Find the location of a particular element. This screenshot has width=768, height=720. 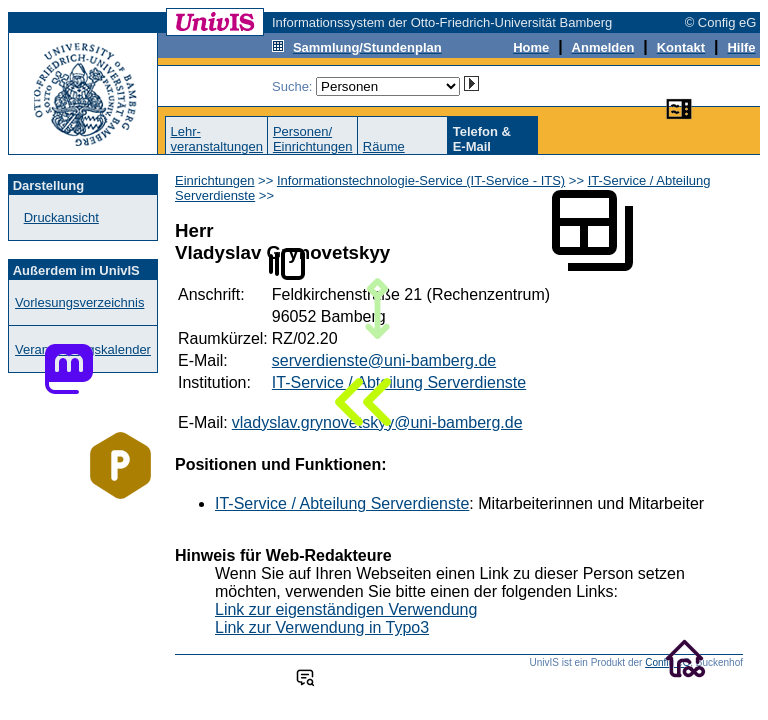

access smart home automation settings is located at coordinates (684, 658).